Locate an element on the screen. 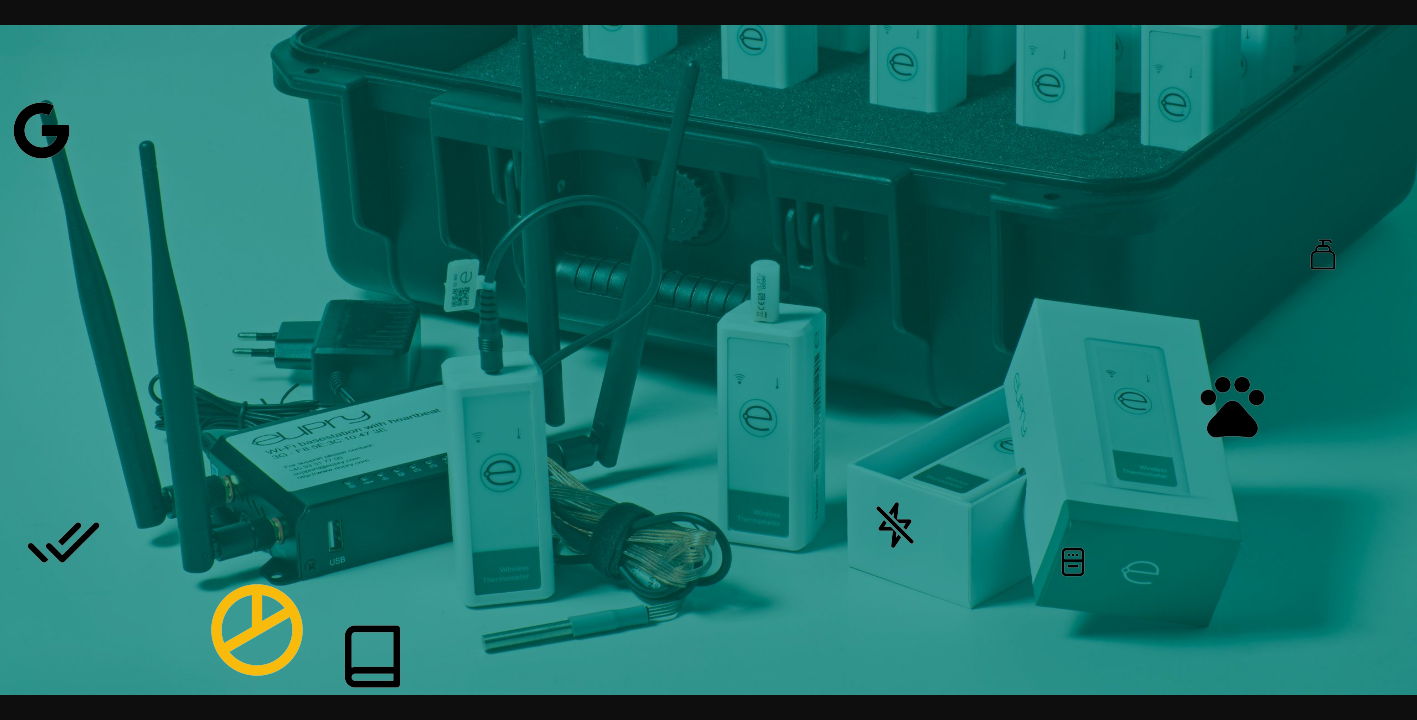 The image size is (1417, 720). access pet-related features or settings is located at coordinates (1232, 405).